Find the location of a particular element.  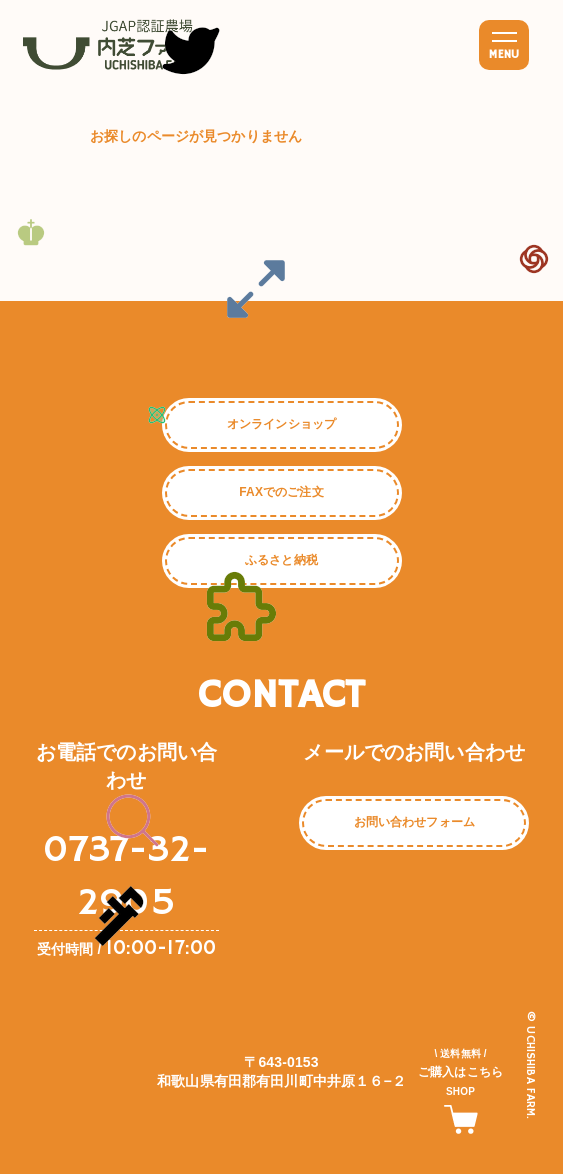

access plugins or extensions is located at coordinates (241, 606).